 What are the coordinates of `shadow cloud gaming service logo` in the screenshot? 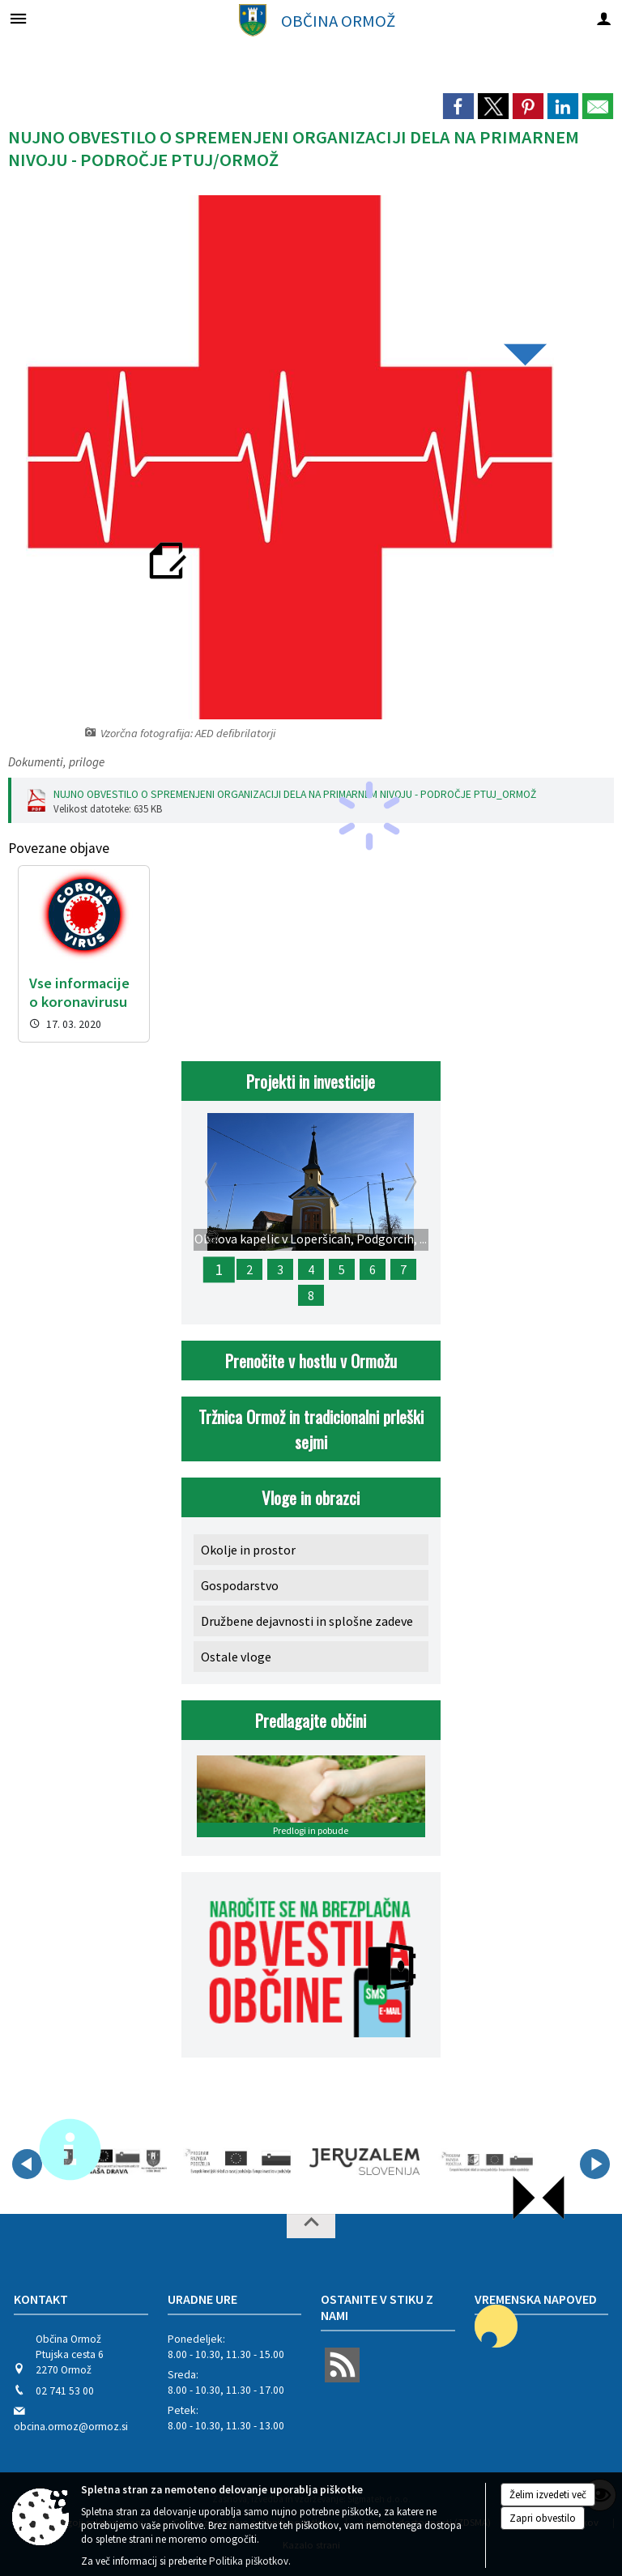 It's located at (496, 2326).